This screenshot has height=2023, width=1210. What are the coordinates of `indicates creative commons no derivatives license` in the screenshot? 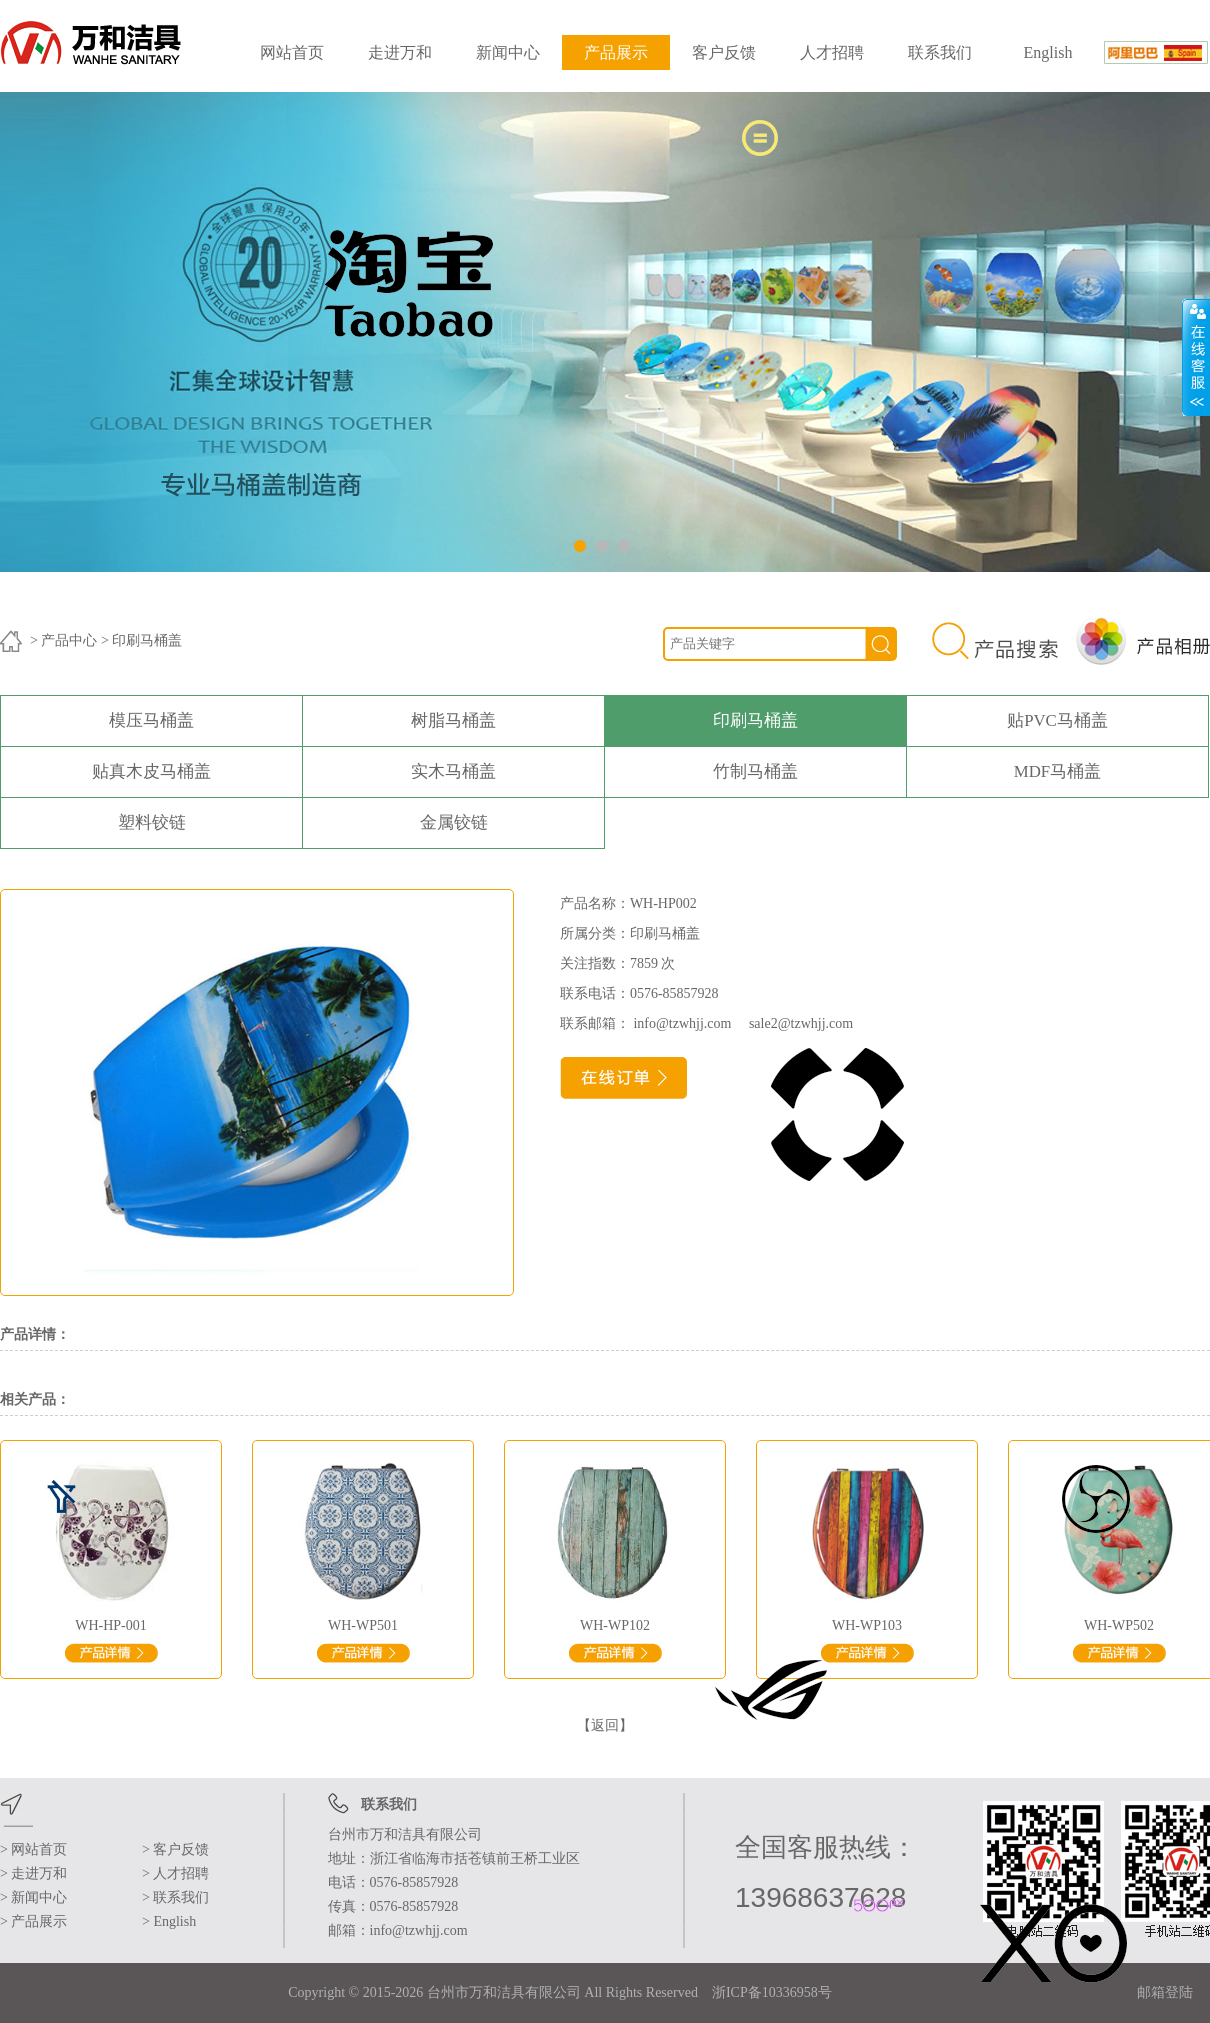 It's located at (760, 138).